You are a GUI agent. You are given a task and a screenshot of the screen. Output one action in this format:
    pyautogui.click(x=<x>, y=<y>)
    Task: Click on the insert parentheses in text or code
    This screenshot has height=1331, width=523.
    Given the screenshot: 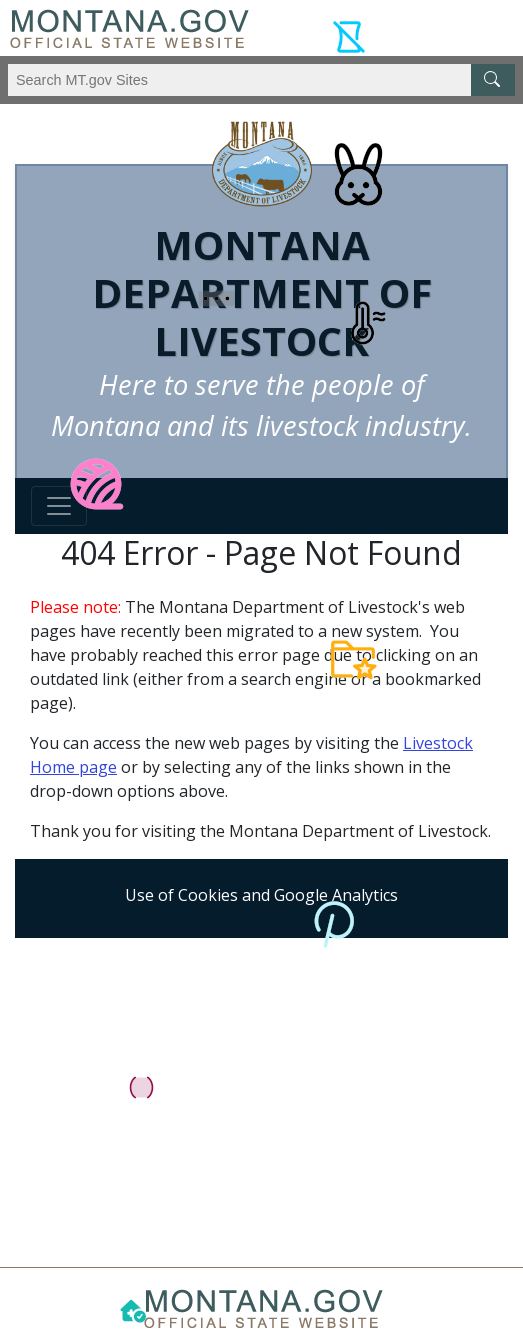 What is the action you would take?
    pyautogui.click(x=141, y=1087)
    